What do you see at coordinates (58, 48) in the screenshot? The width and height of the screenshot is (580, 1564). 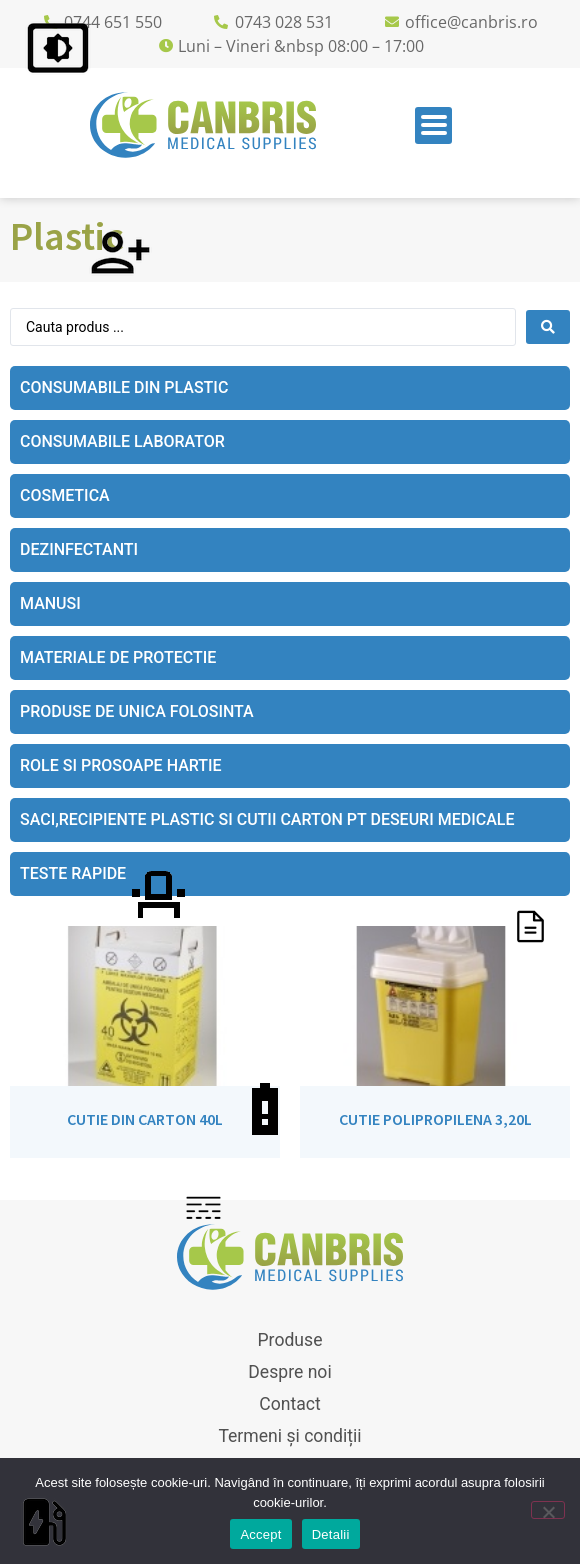 I see `adjust display brightness settings` at bounding box center [58, 48].